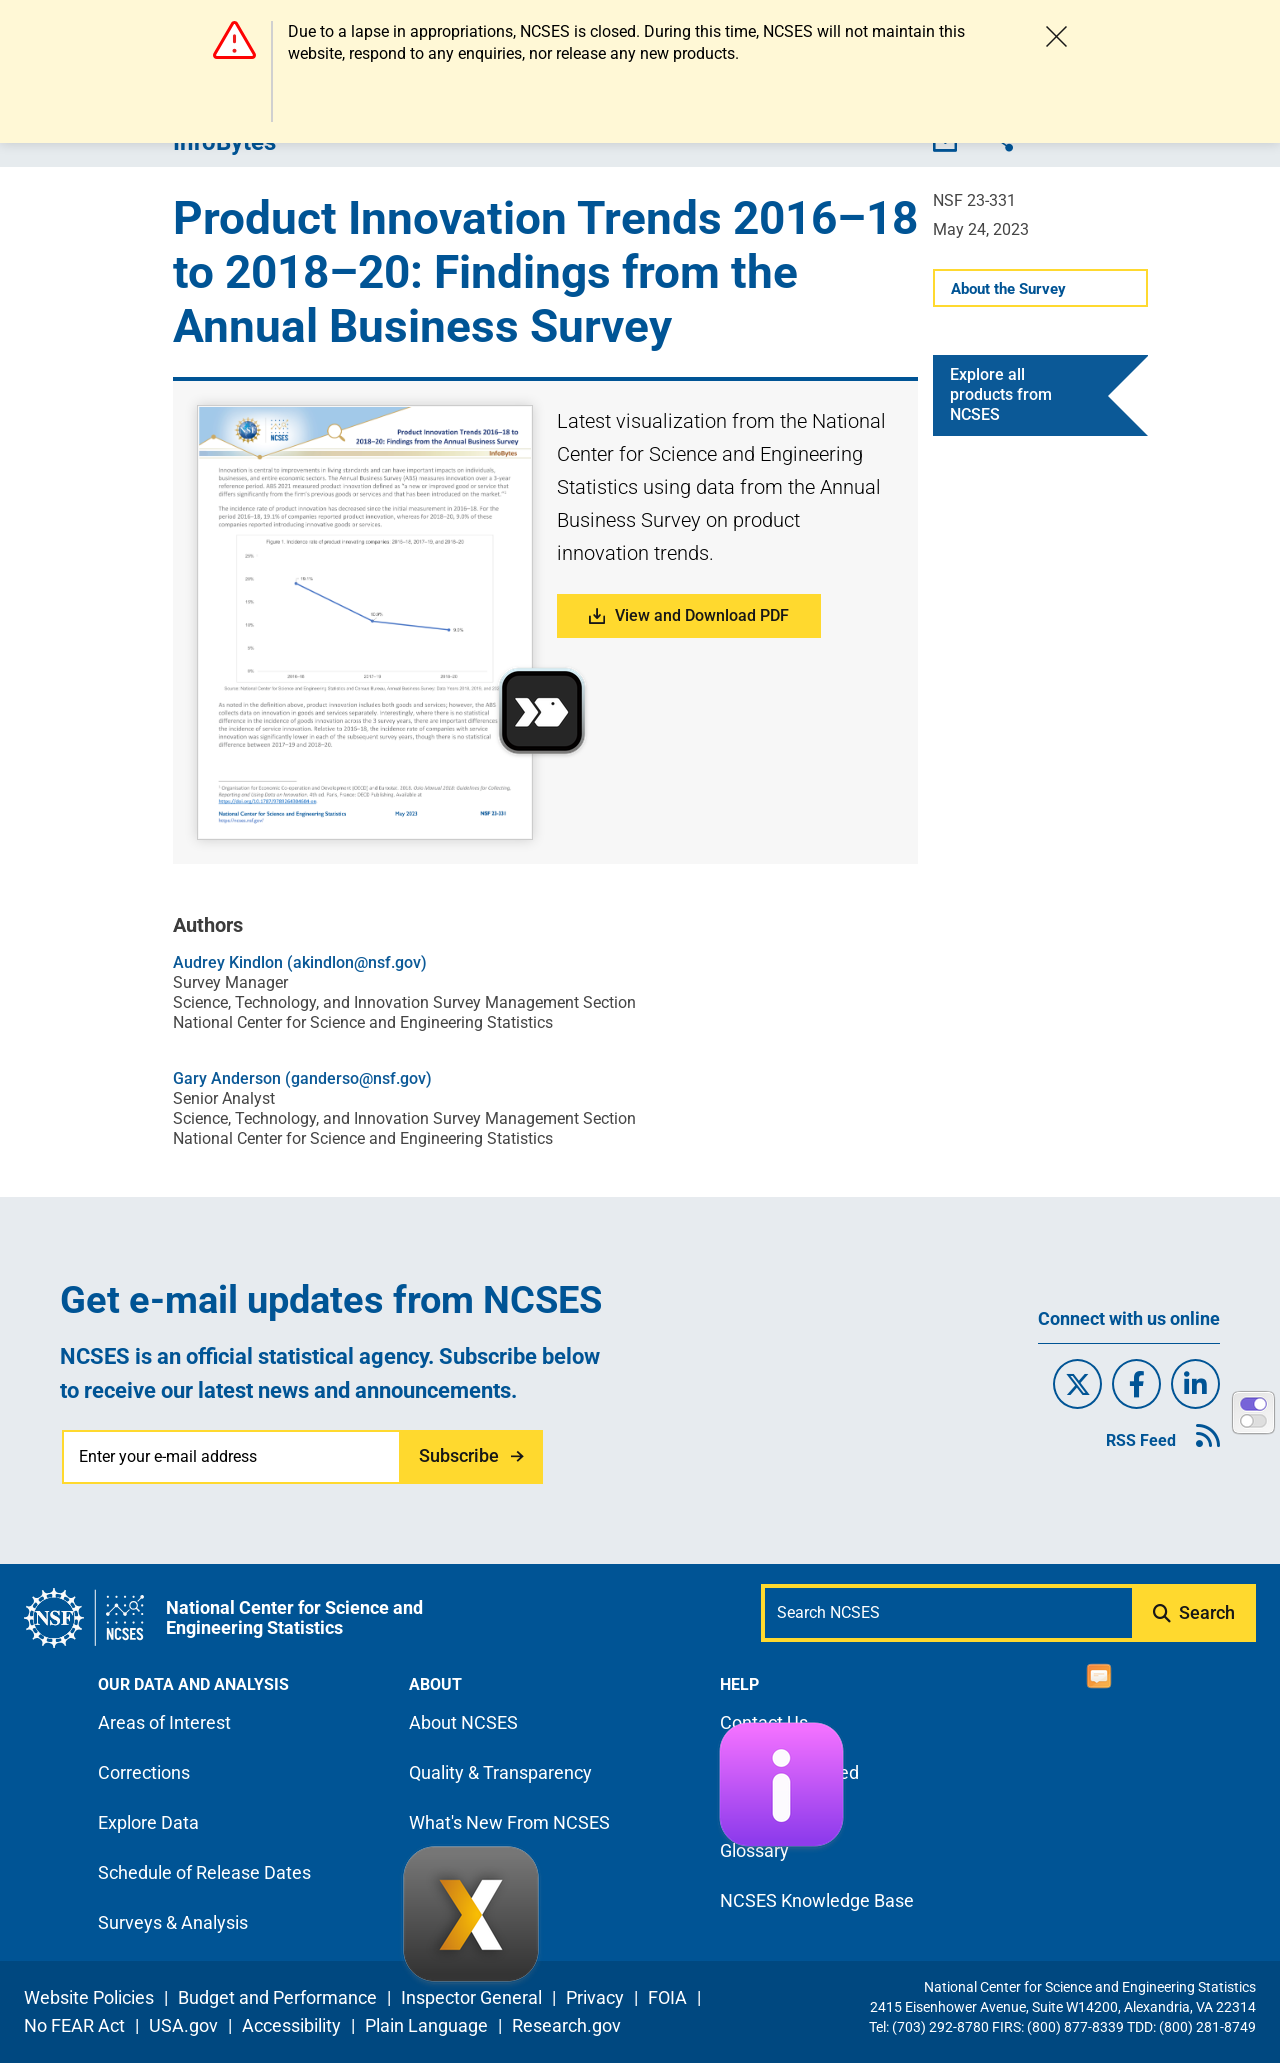  What do you see at coordinates (1253, 1412) in the screenshot?
I see `open desktop preferences or settings` at bounding box center [1253, 1412].